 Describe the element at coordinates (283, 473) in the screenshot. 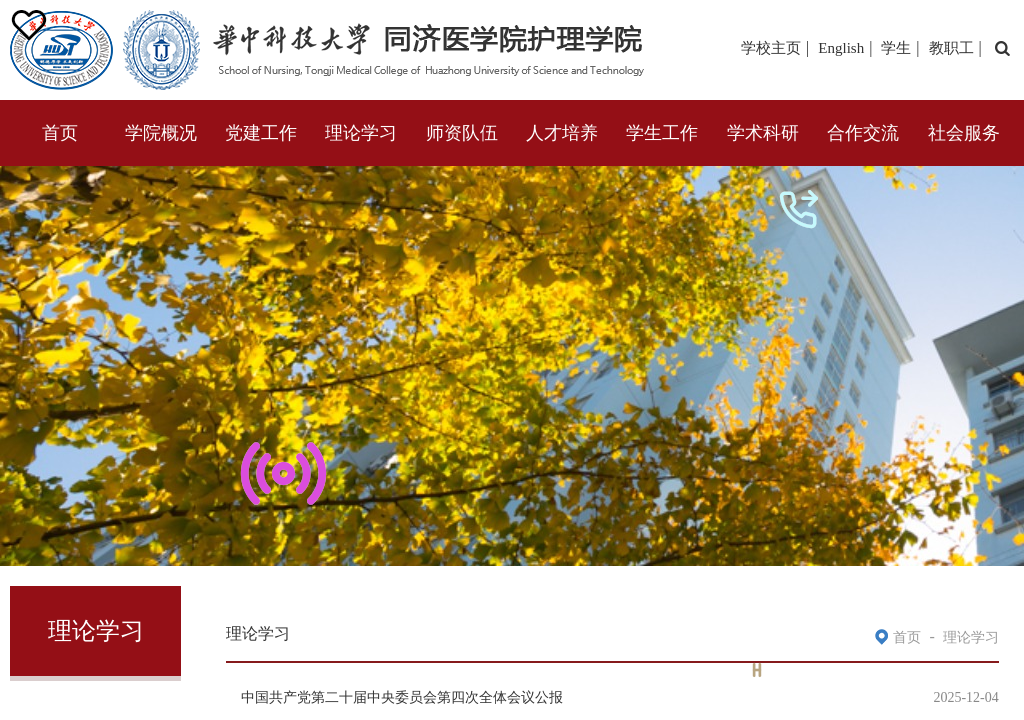

I see `access radio or audio streaming` at that location.